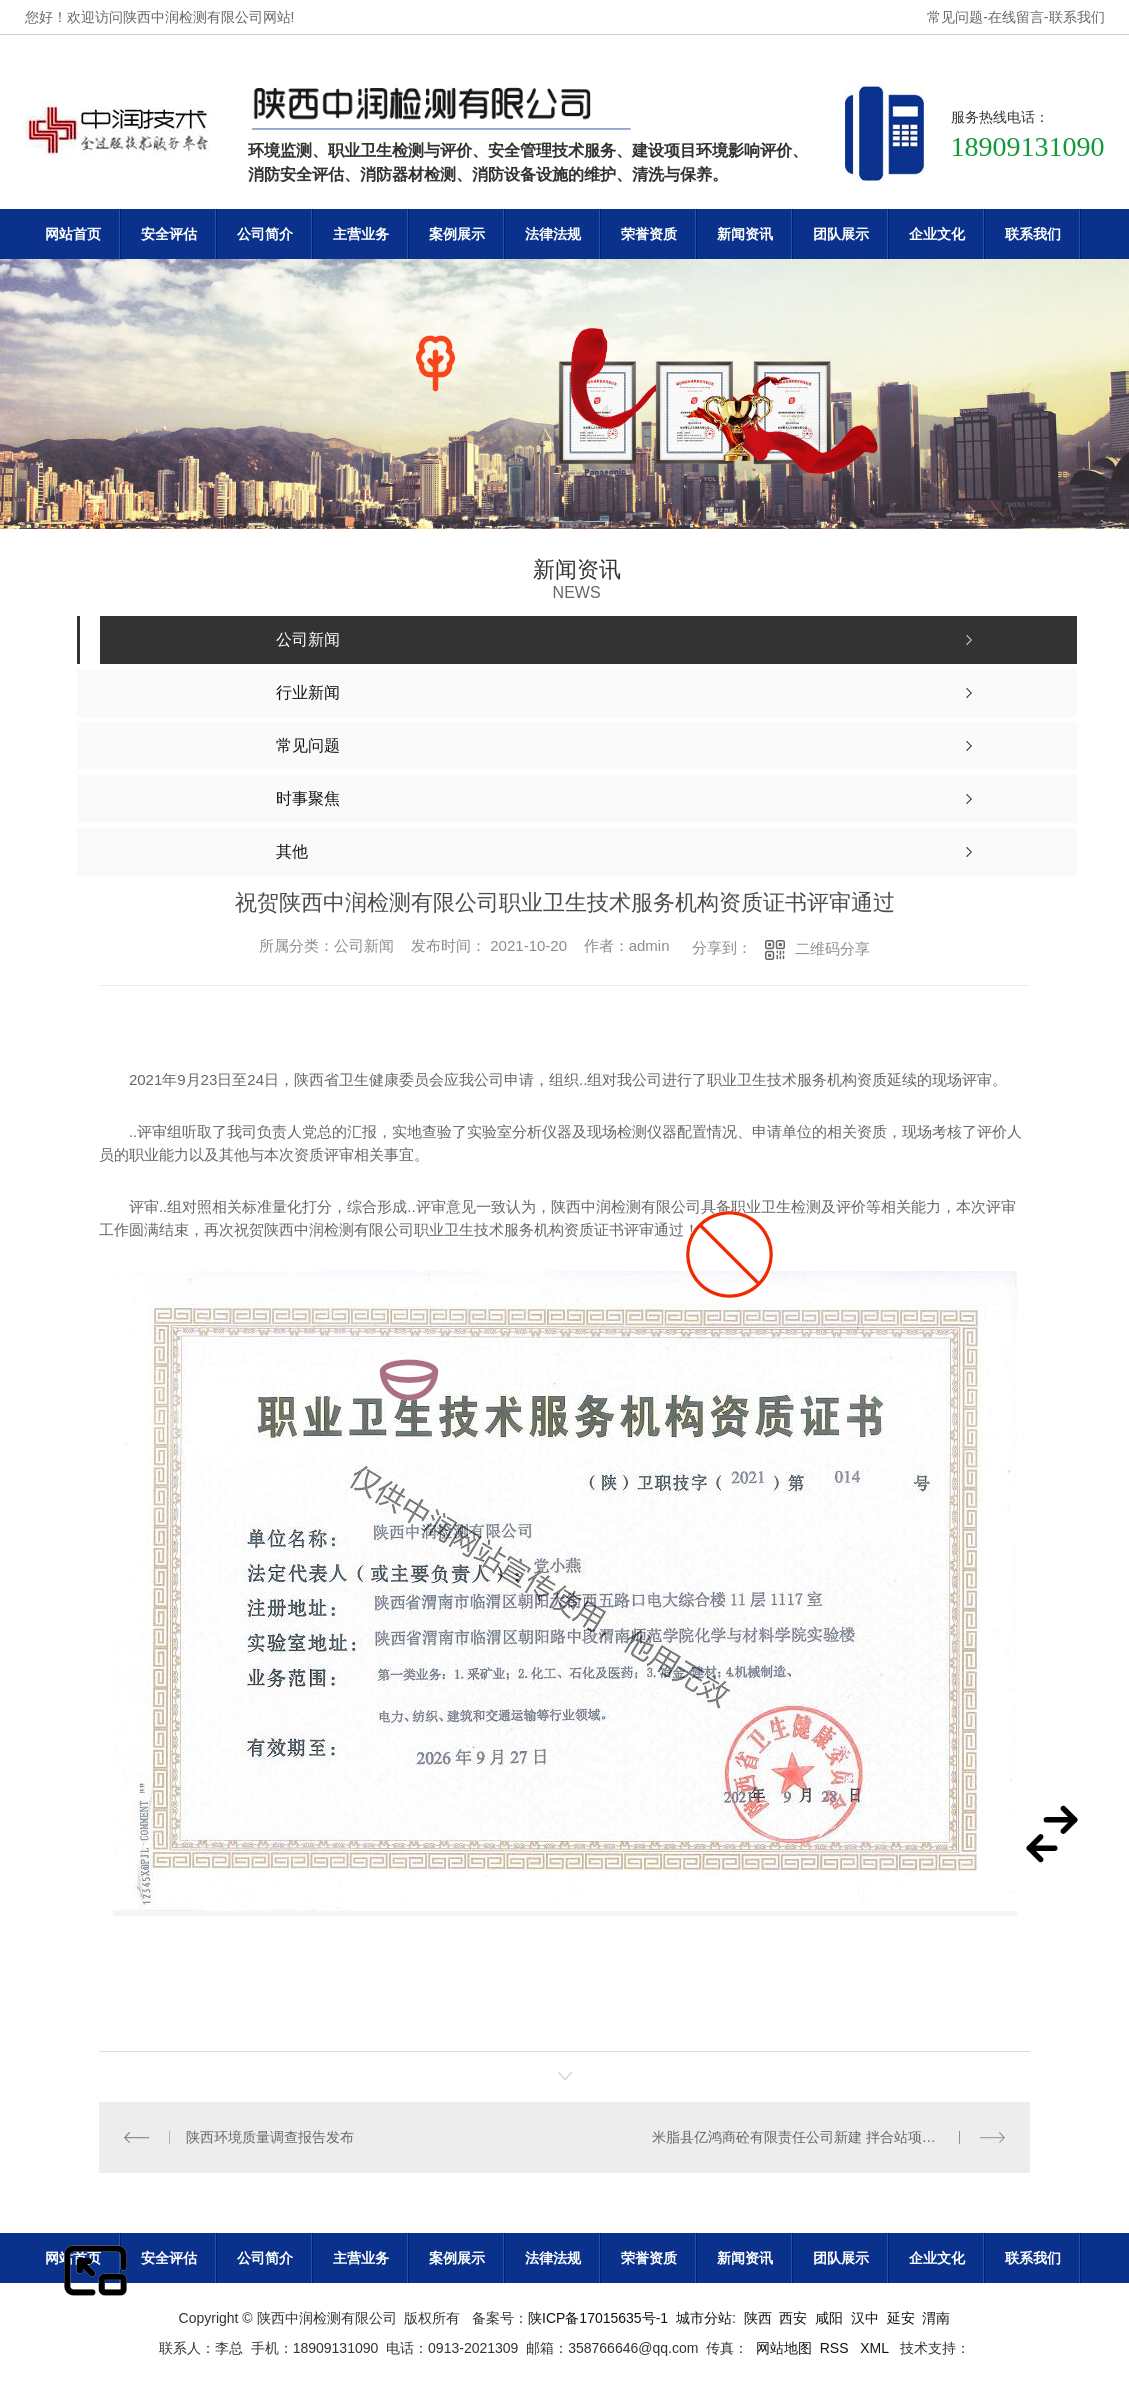 The width and height of the screenshot is (1129, 2383). What do you see at coordinates (435, 363) in the screenshot?
I see `view parks or nature areas nearby` at bounding box center [435, 363].